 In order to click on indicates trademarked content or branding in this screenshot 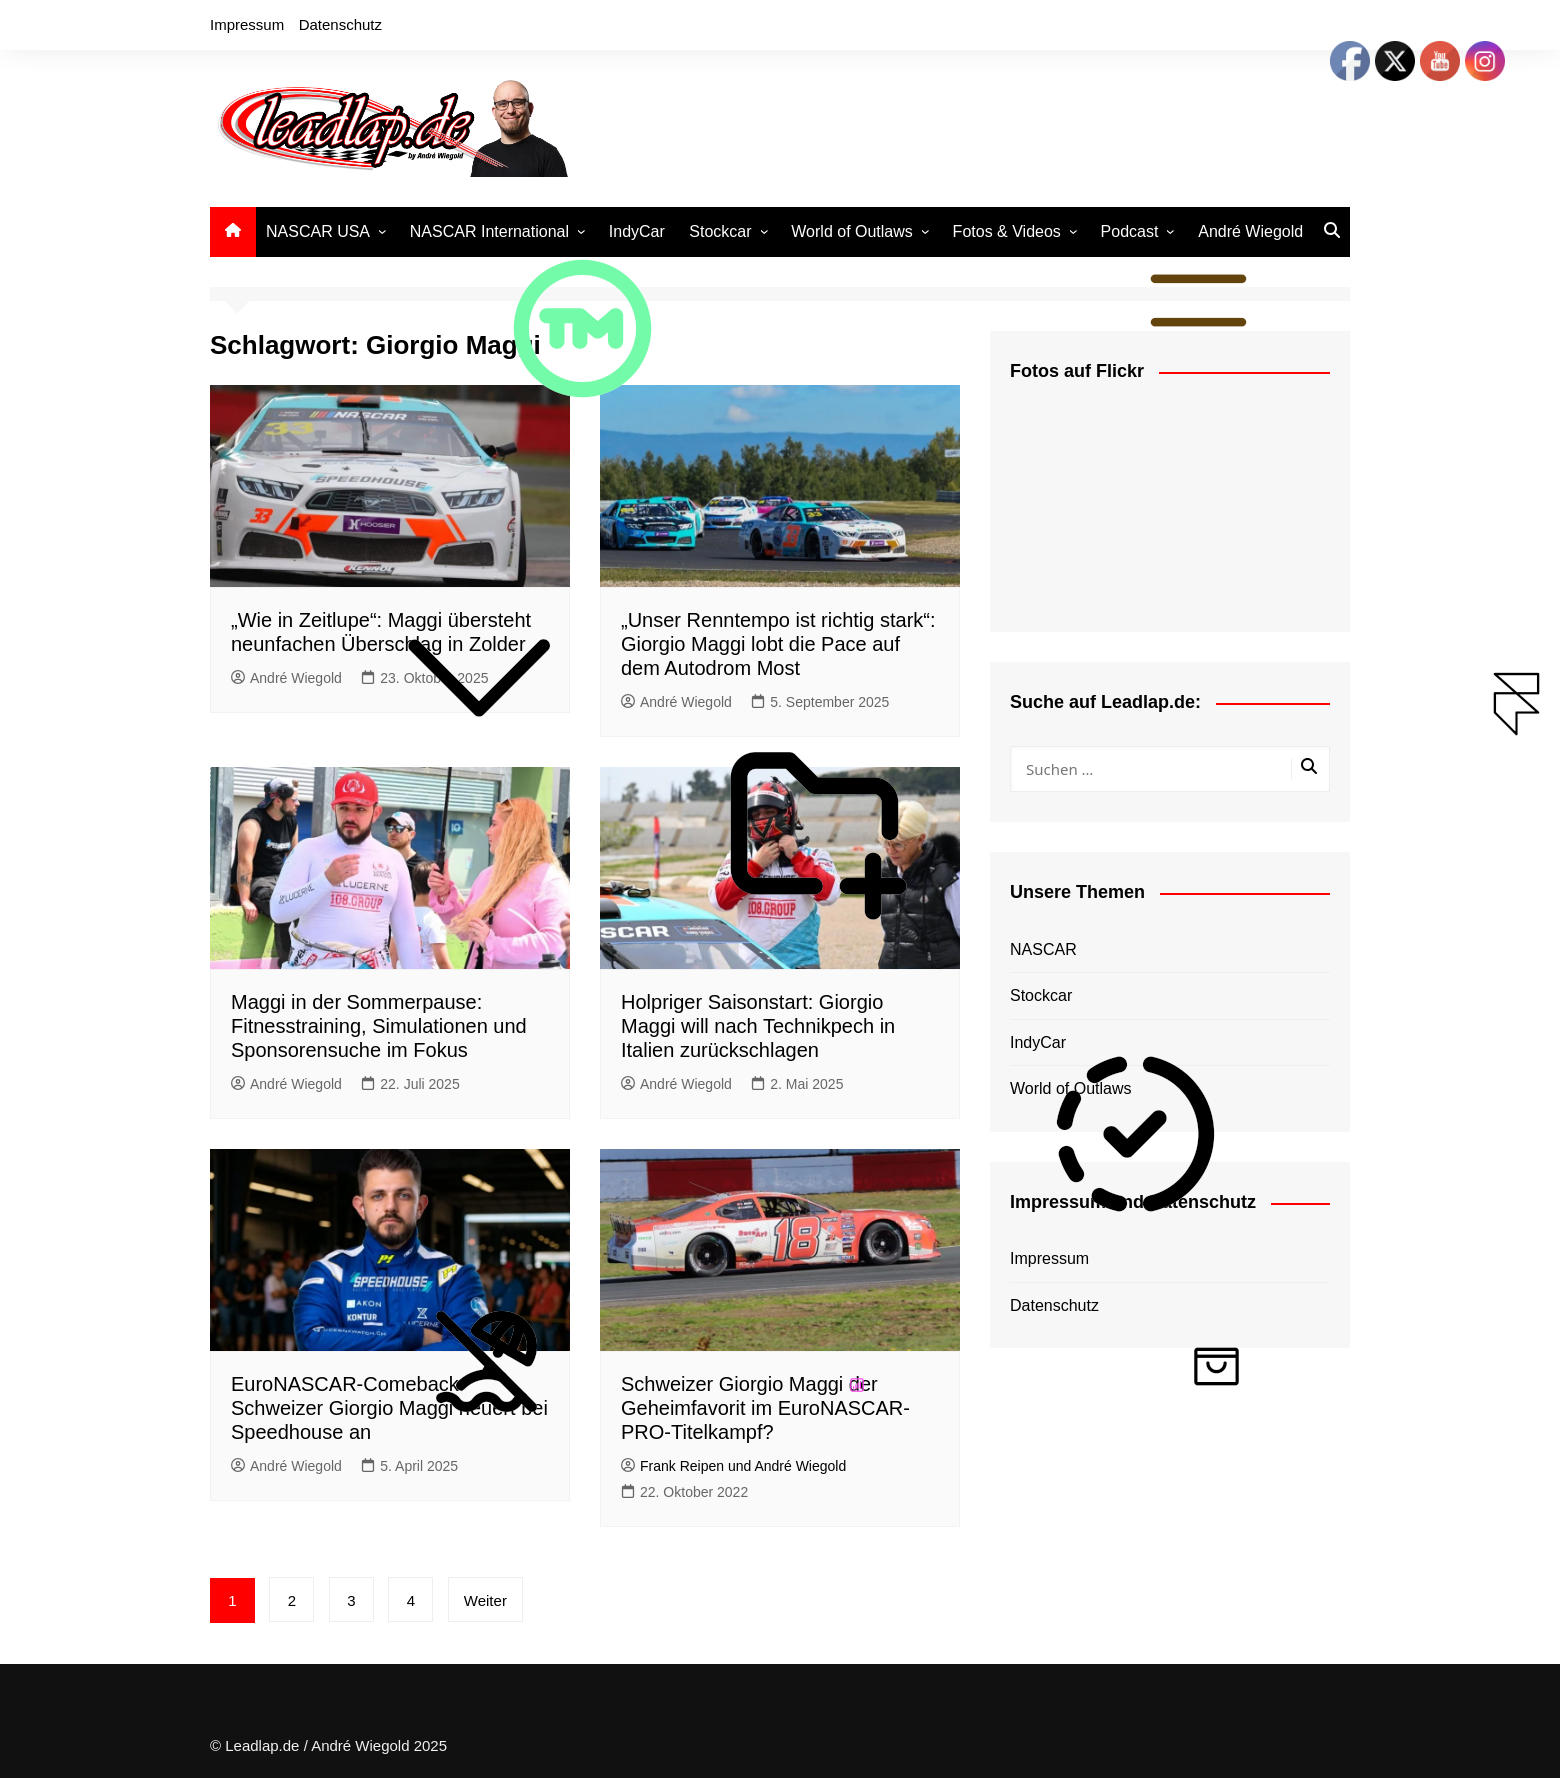, I will do `click(582, 328)`.